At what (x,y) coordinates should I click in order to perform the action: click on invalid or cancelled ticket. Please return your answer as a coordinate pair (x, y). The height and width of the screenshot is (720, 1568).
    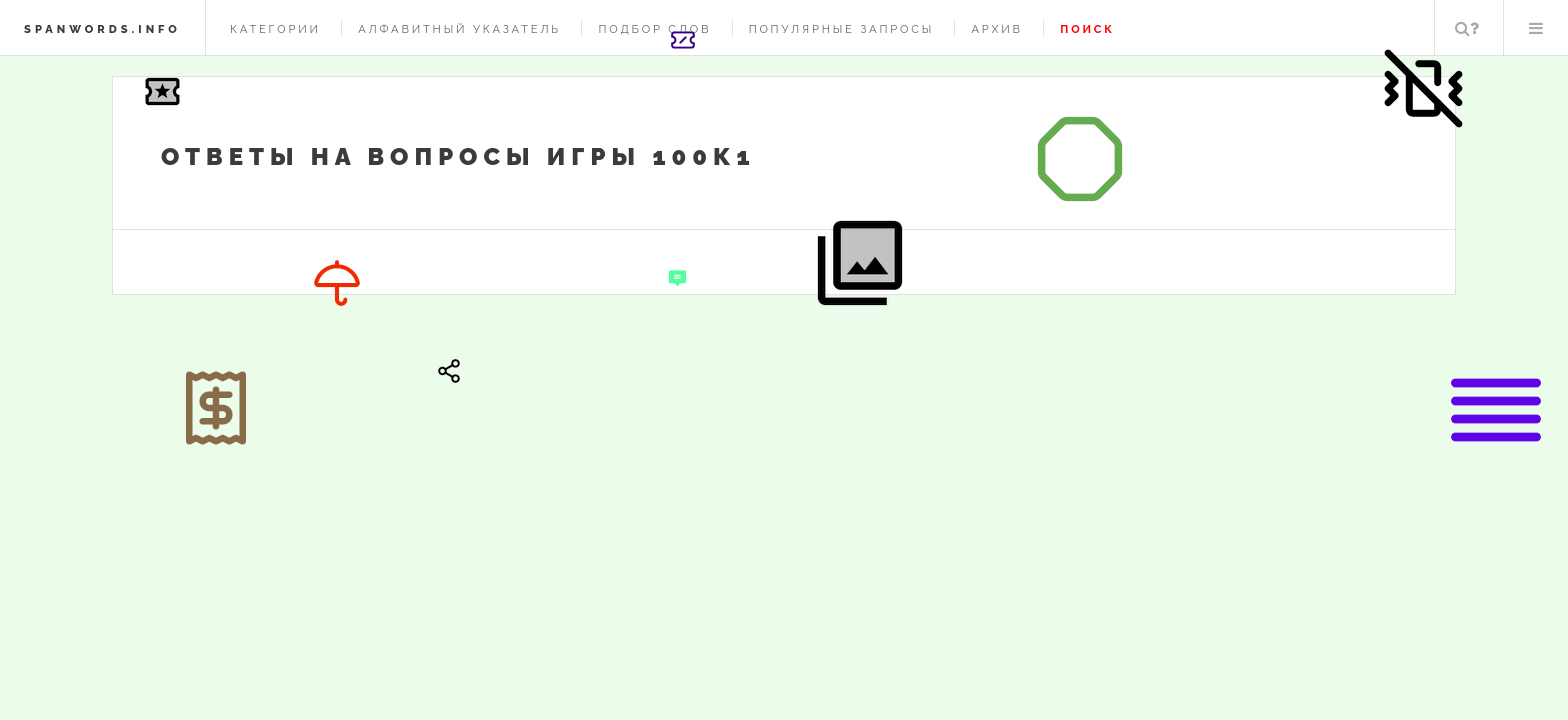
    Looking at the image, I should click on (683, 40).